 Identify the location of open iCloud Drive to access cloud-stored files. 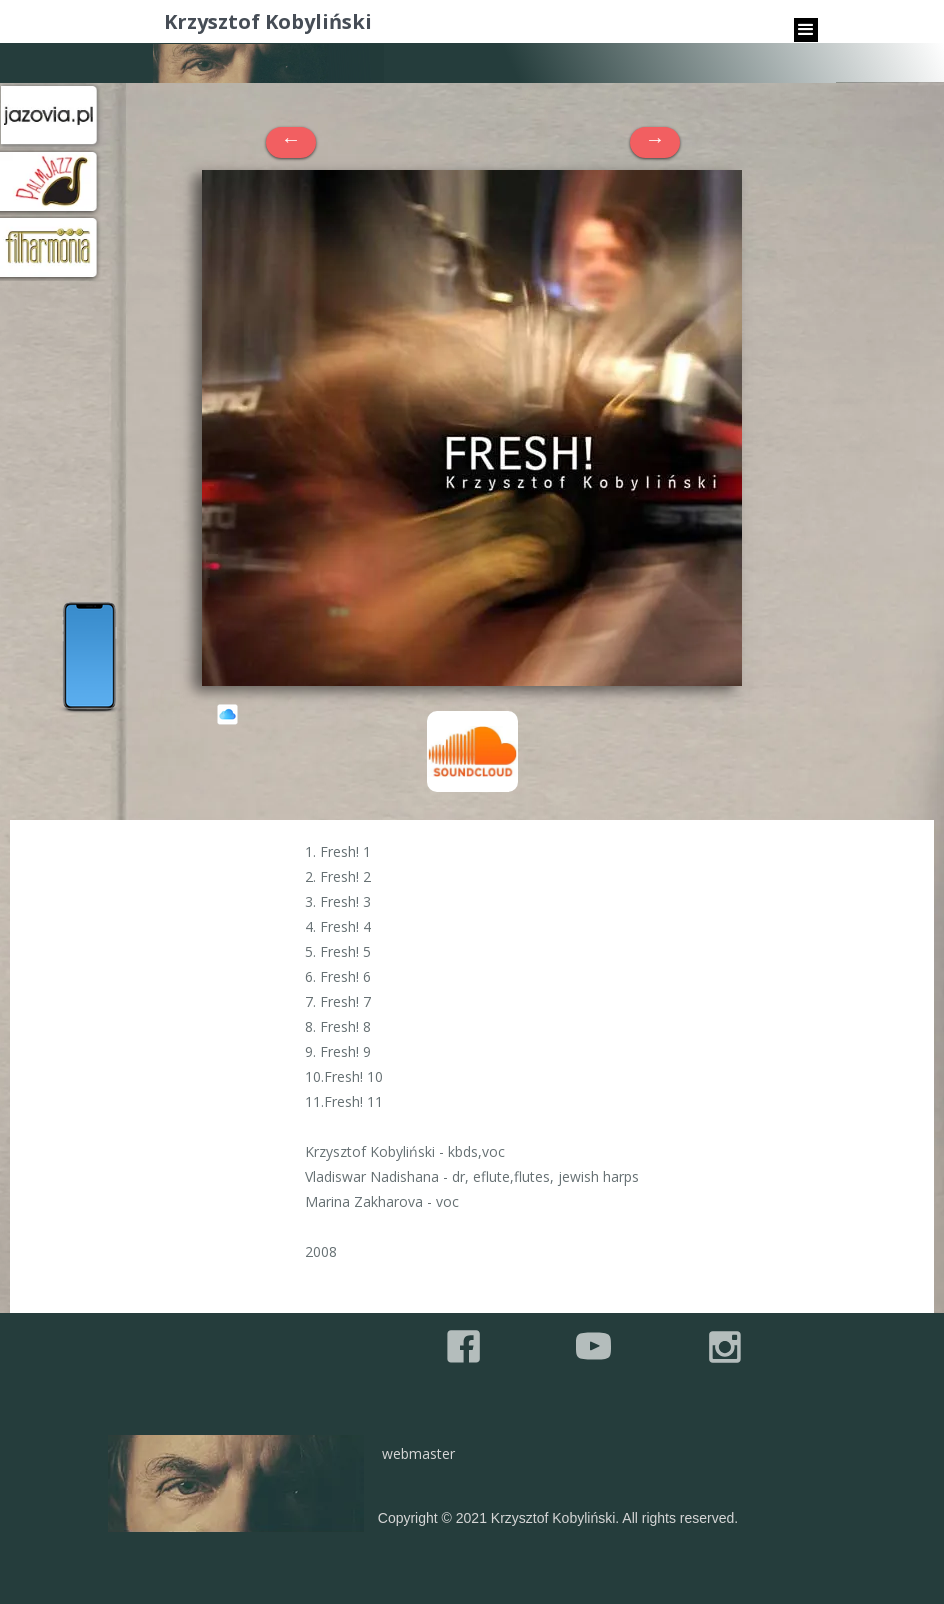
(227, 714).